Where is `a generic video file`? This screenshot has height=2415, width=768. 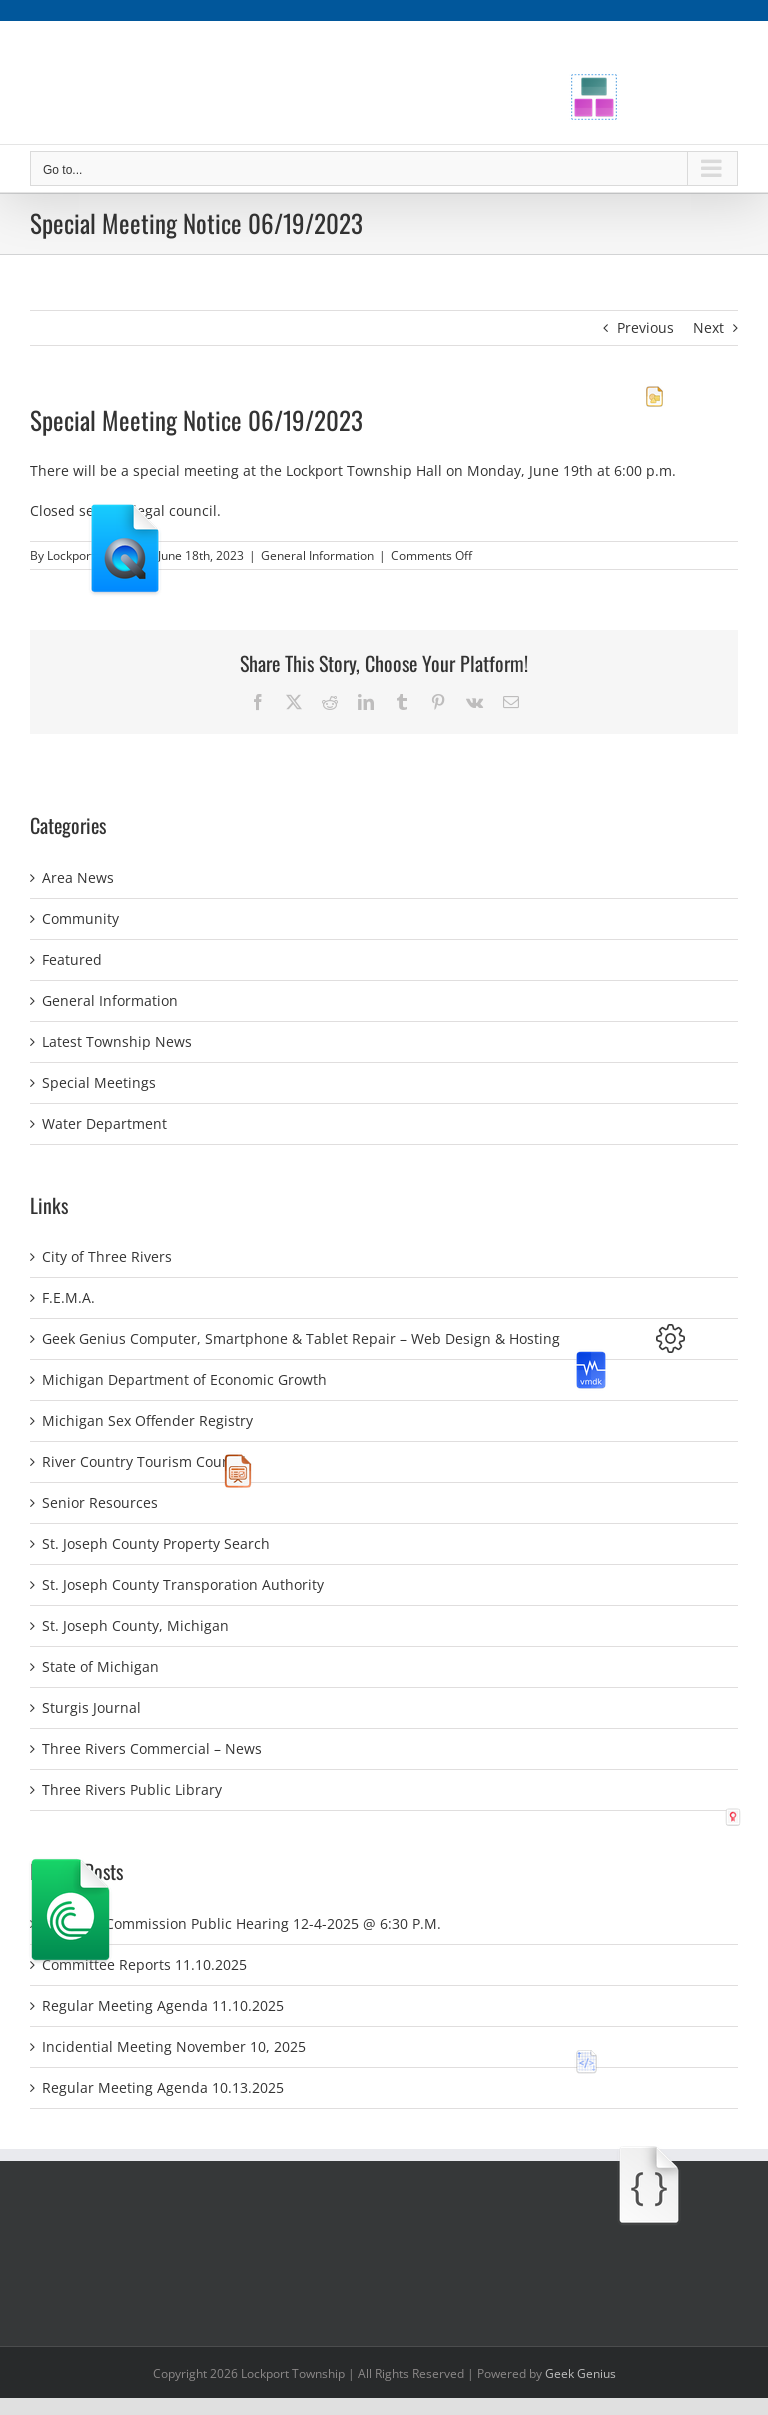 a generic video file is located at coordinates (125, 550).